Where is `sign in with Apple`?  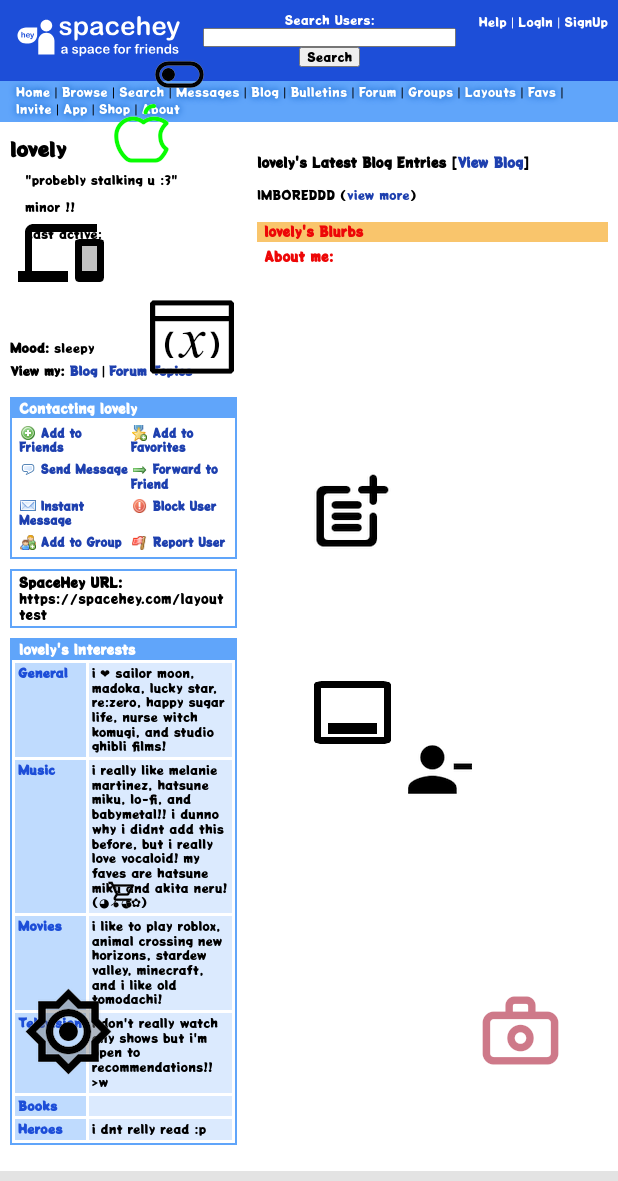 sign in with Apple is located at coordinates (143, 137).